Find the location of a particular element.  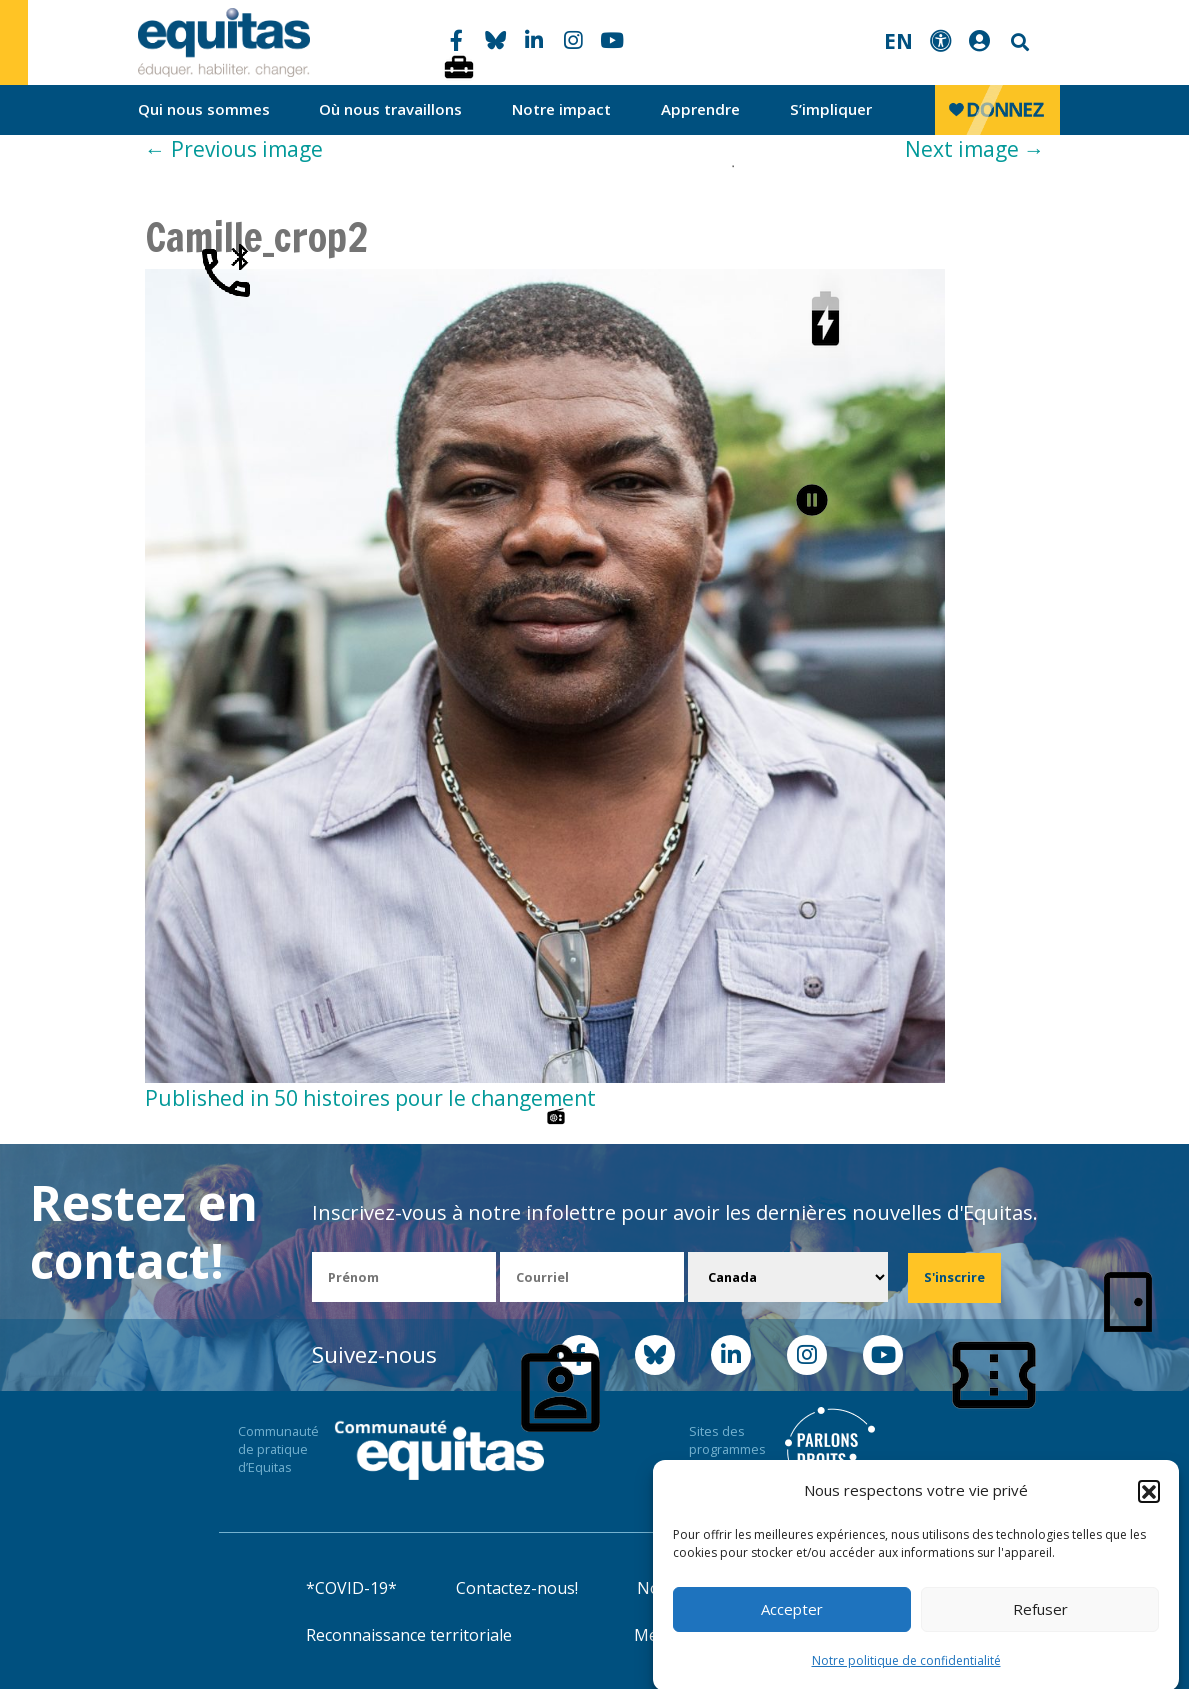

access home repair services is located at coordinates (459, 67).